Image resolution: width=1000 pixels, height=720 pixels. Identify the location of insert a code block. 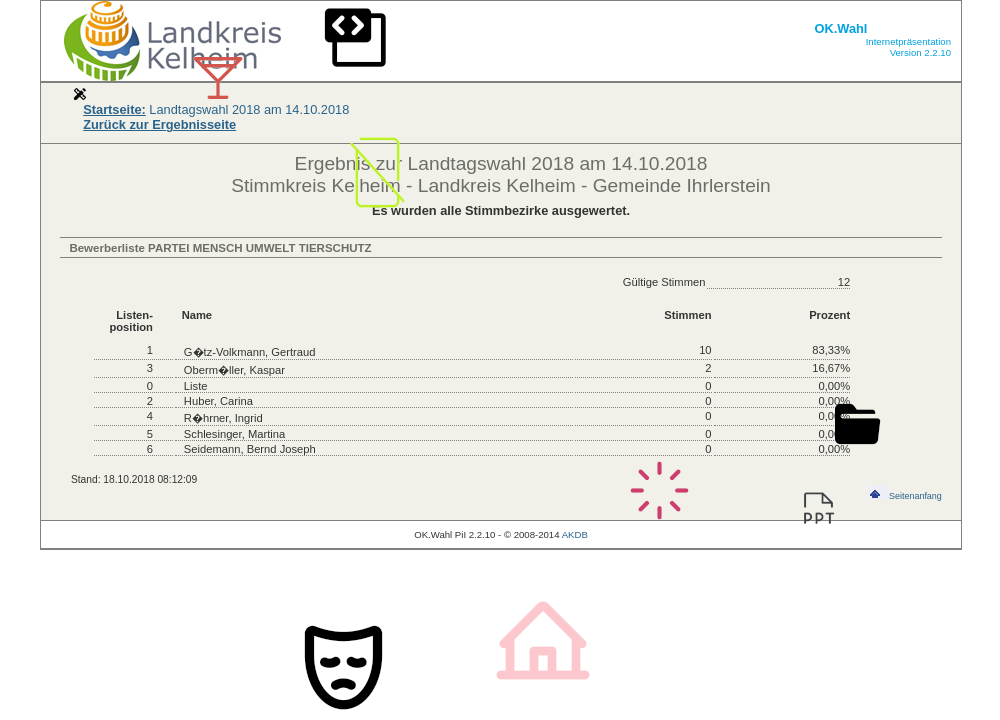
(359, 40).